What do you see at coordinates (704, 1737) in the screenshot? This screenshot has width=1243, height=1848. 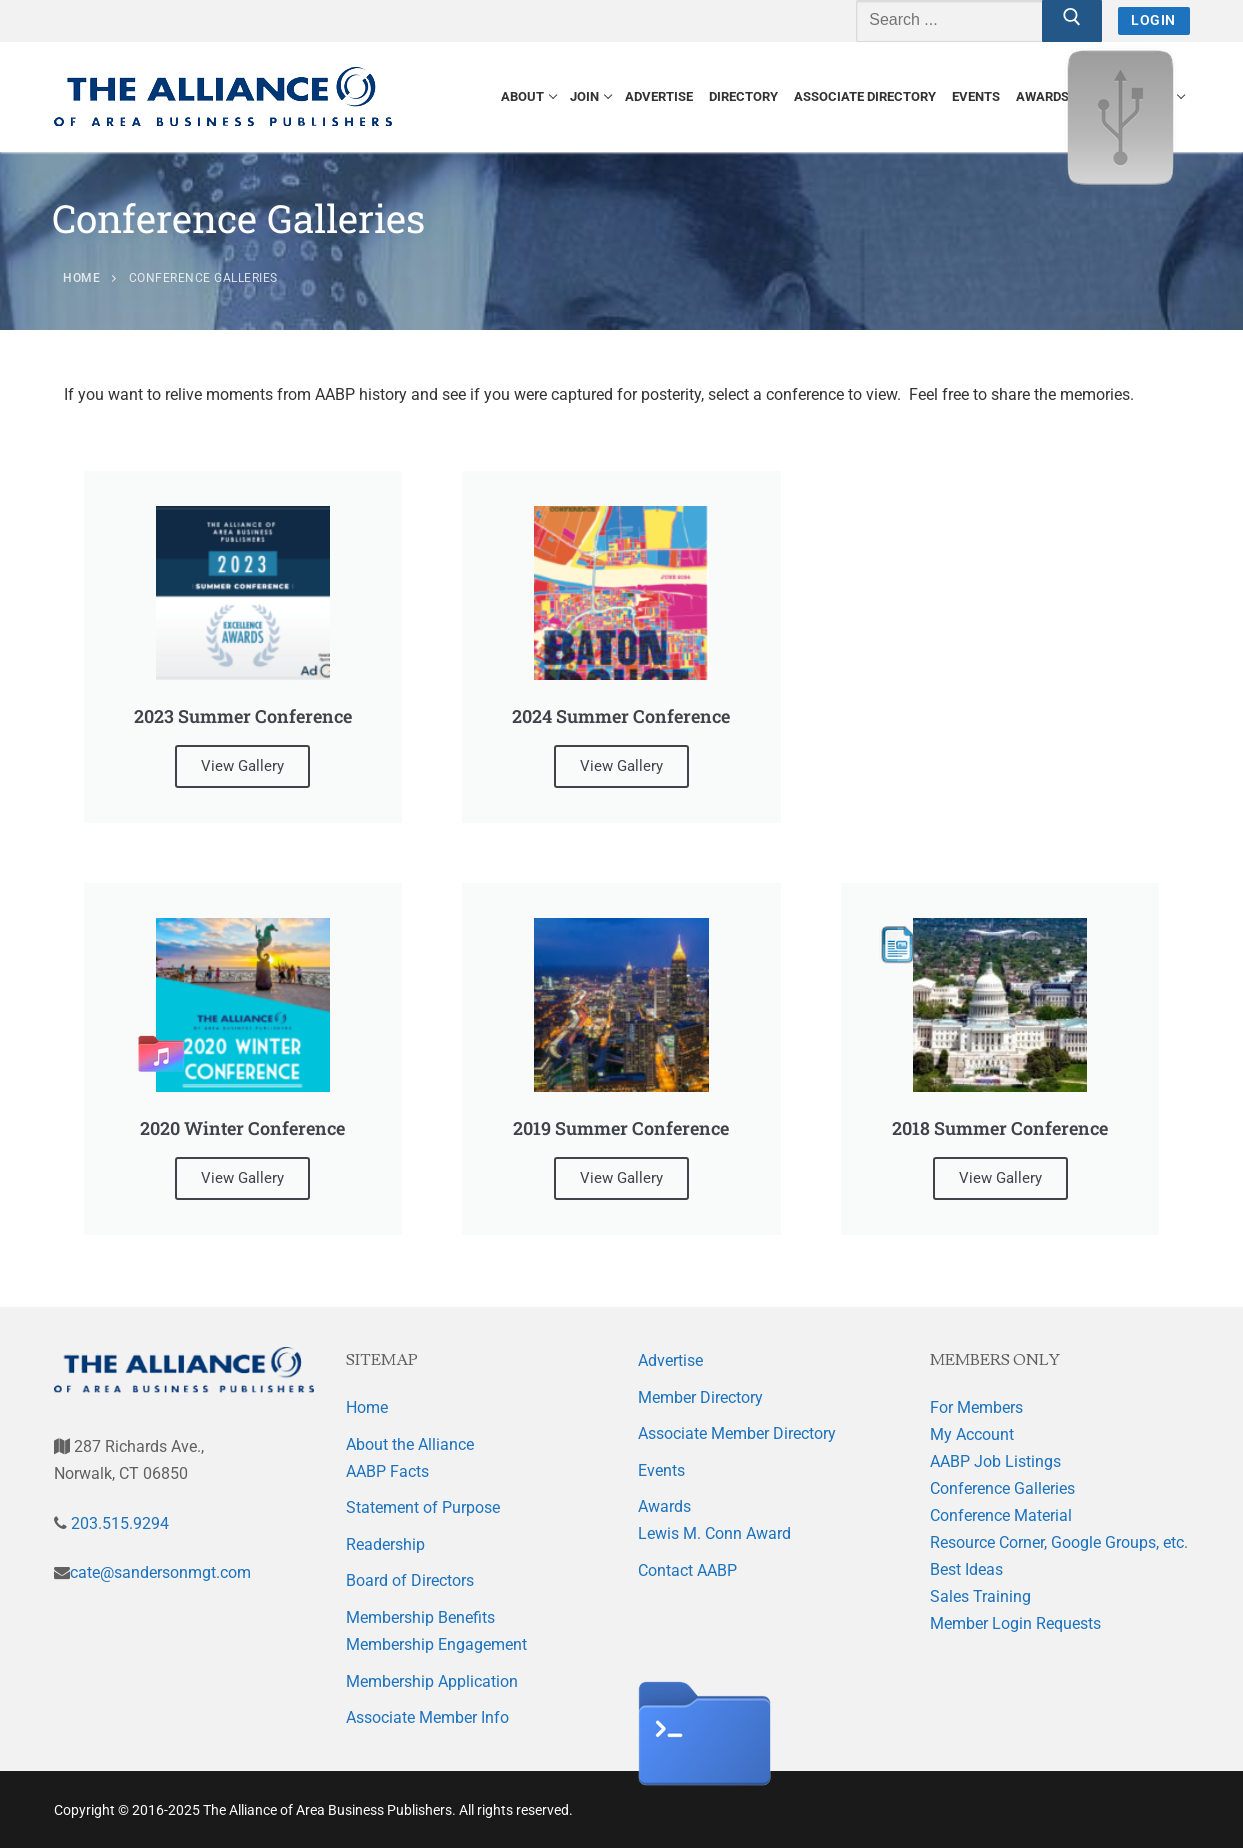 I see `open folder containing powershell scripts` at bounding box center [704, 1737].